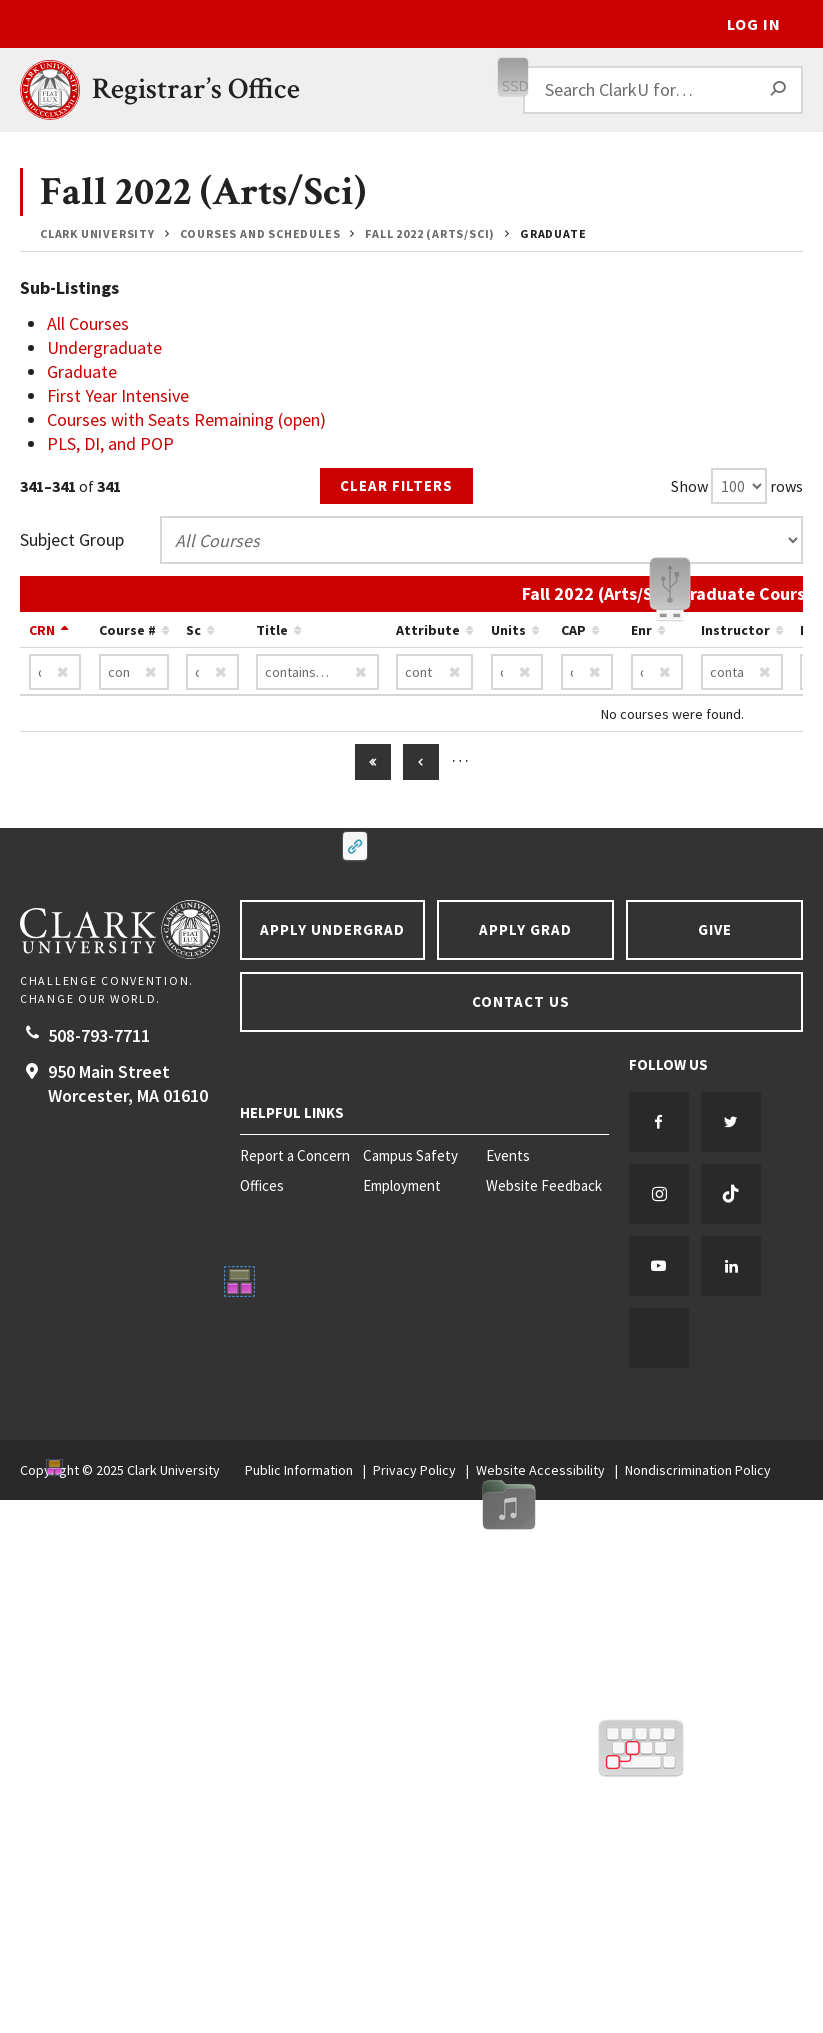  What do you see at coordinates (513, 77) in the screenshot?
I see `indicates a solid state drive (SSD) storage device` at bounding box center [513, 77].